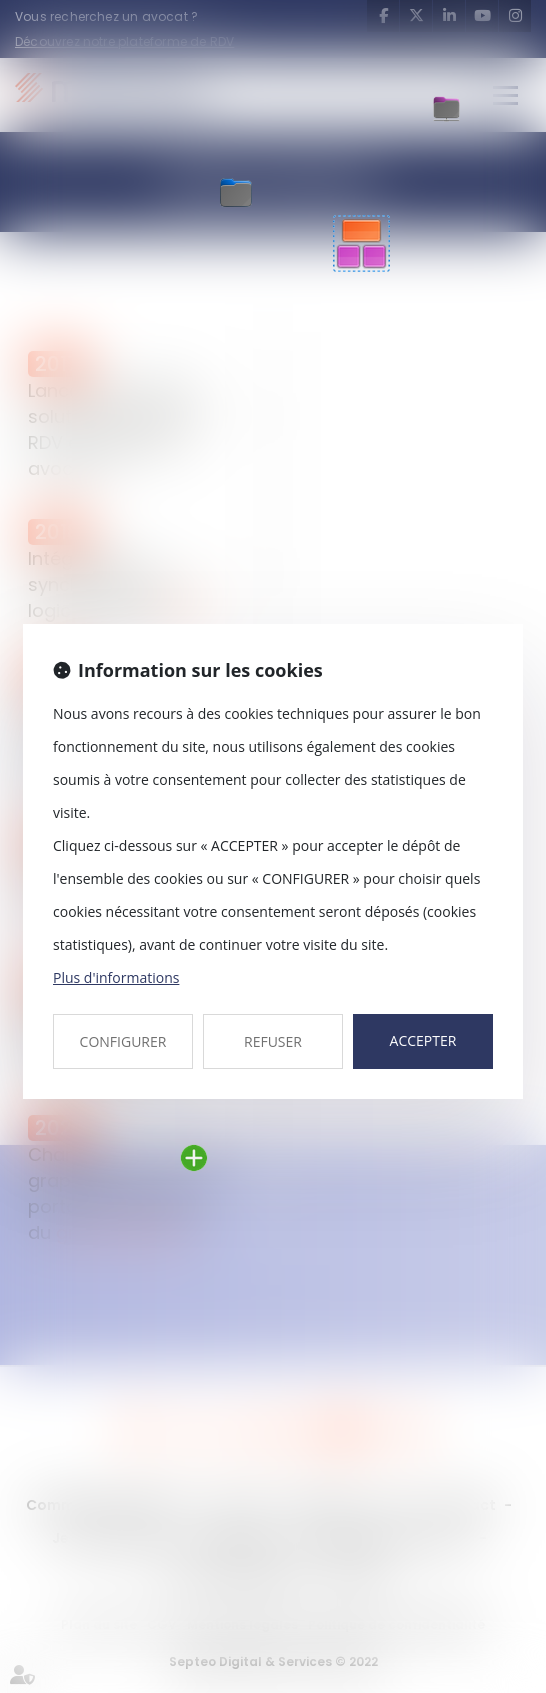 This screenshot has height=1693, width=546. What do you see at coordinates (361, 243) in the screenshot?
I see `select all items in the current view` at bounding box center [361, 243].